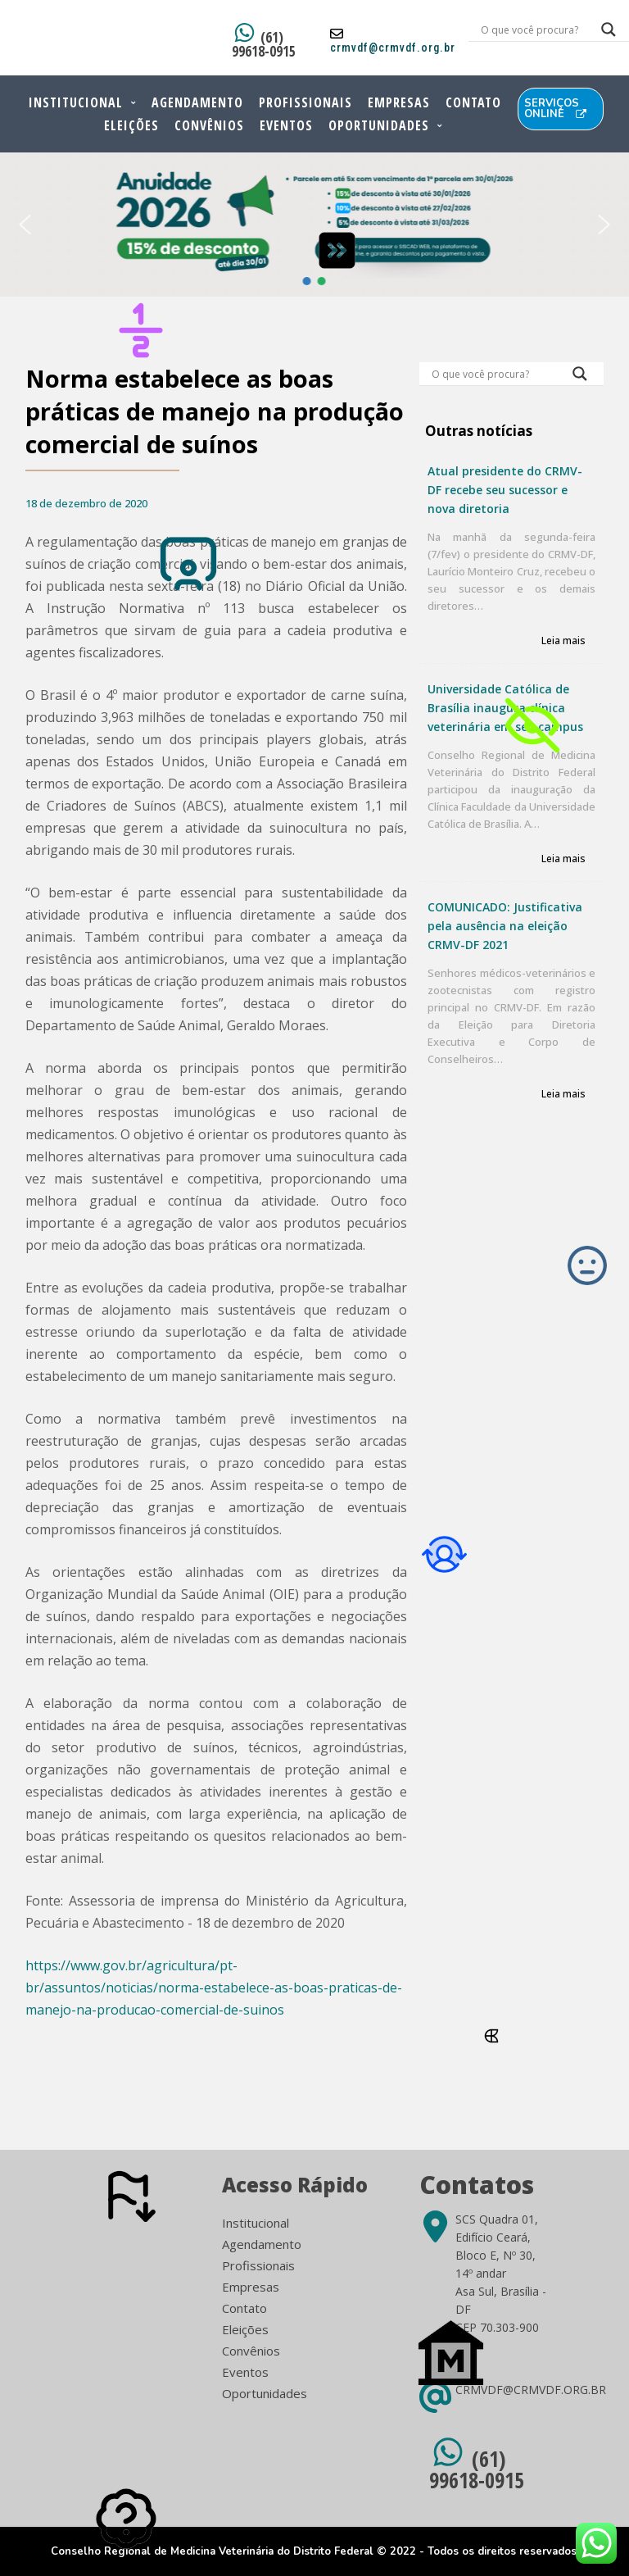  Describe the element at coordinates (450, 2352) in the screenshot. I see `view nearby museums on the map` at that location.